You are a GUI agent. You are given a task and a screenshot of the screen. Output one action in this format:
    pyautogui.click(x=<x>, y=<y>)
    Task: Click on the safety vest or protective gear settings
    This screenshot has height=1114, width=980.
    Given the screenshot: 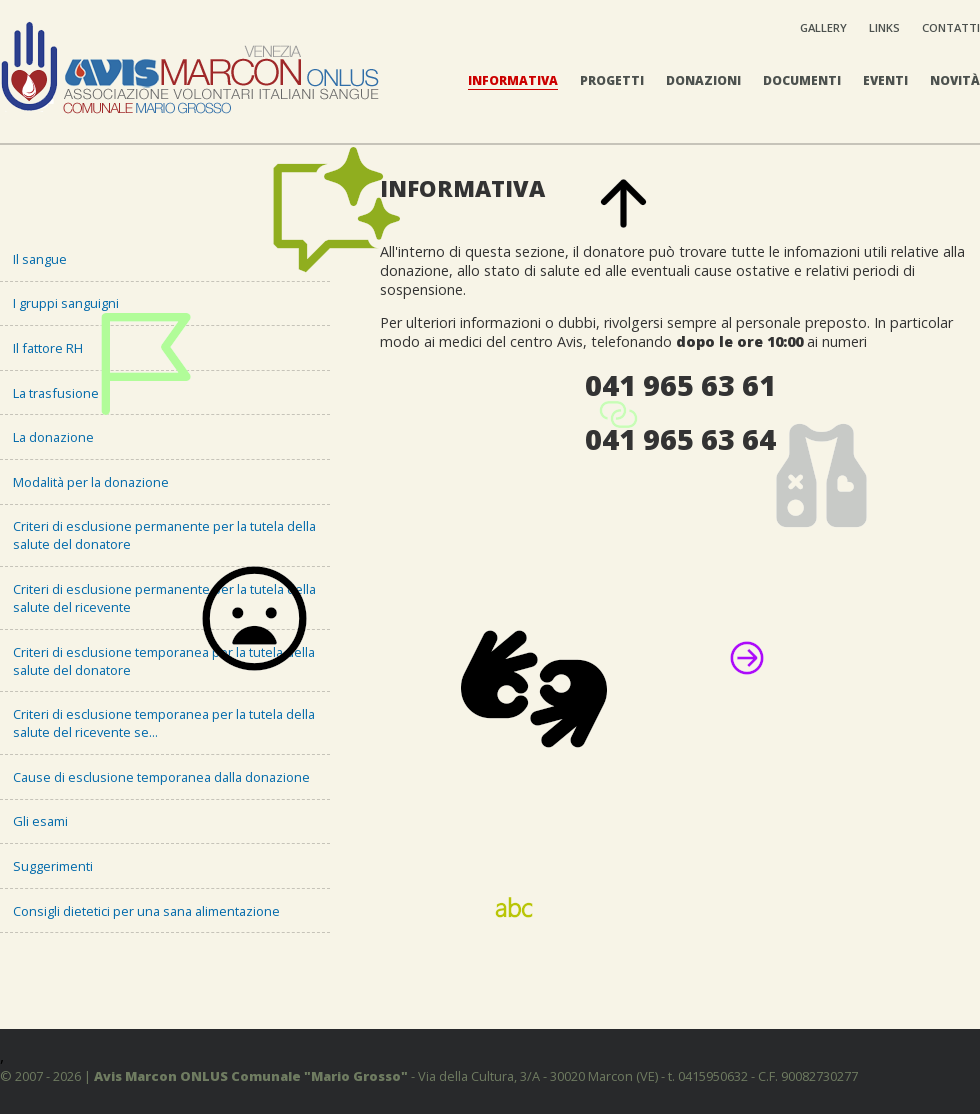 What is the action you would take?
    pyautogui.click(x=821, y=475)
    